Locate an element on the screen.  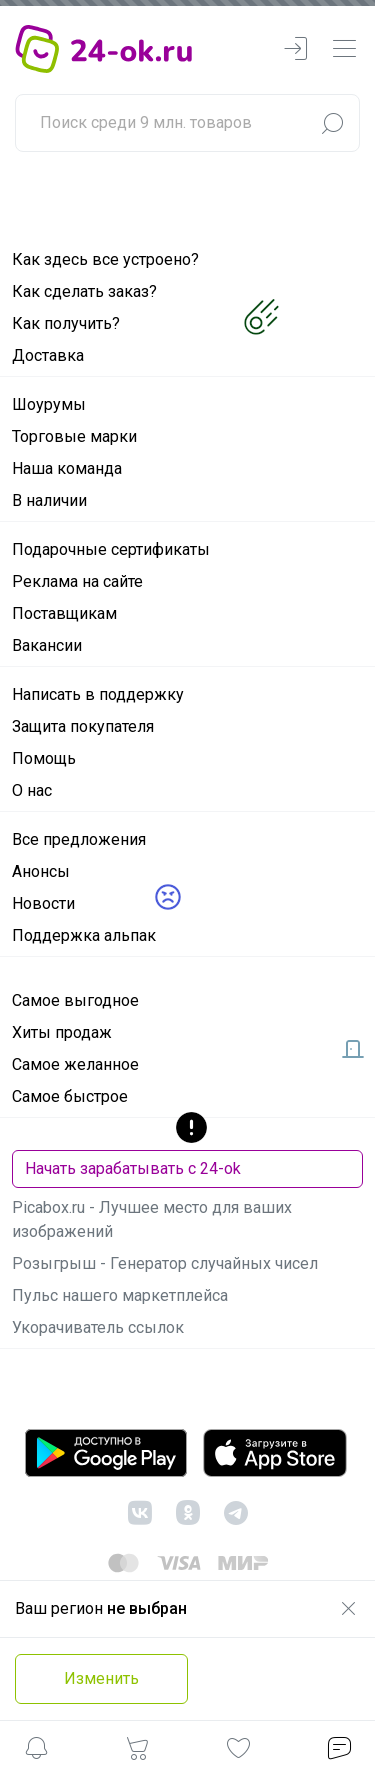
indicates an error or warning state is located at coordinates (191, 1127).